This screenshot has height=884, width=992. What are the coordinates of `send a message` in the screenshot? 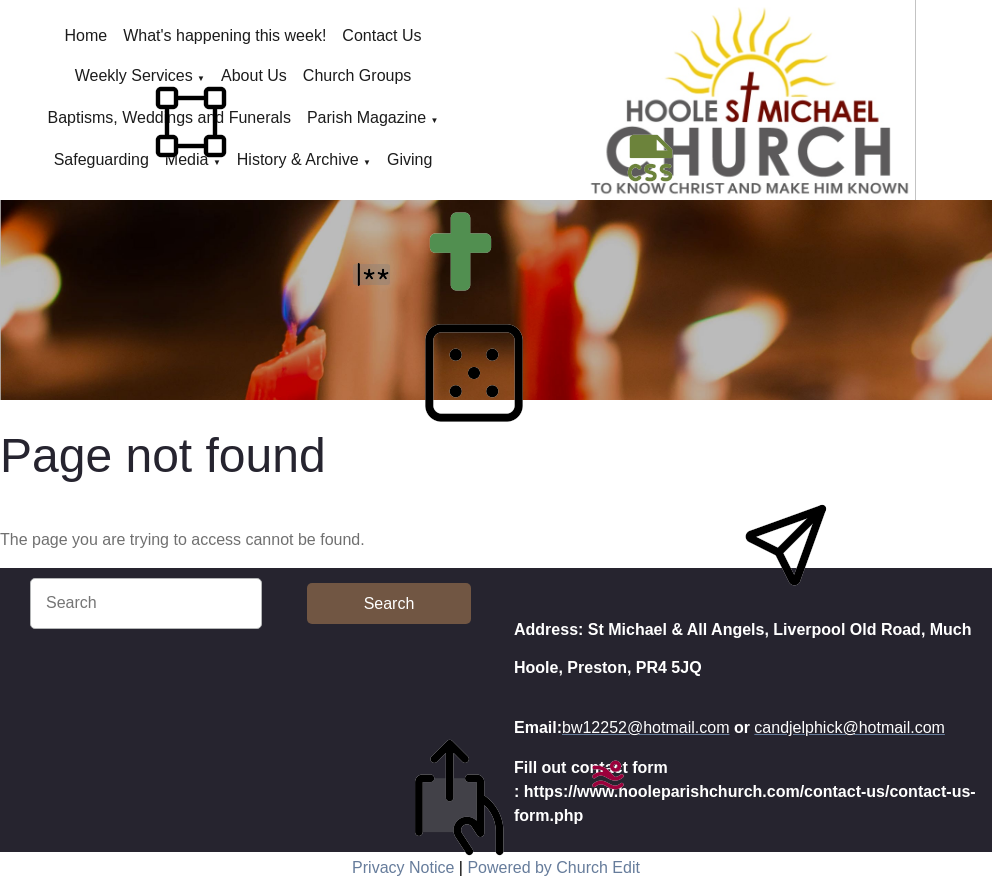 It's located at (786, 544).